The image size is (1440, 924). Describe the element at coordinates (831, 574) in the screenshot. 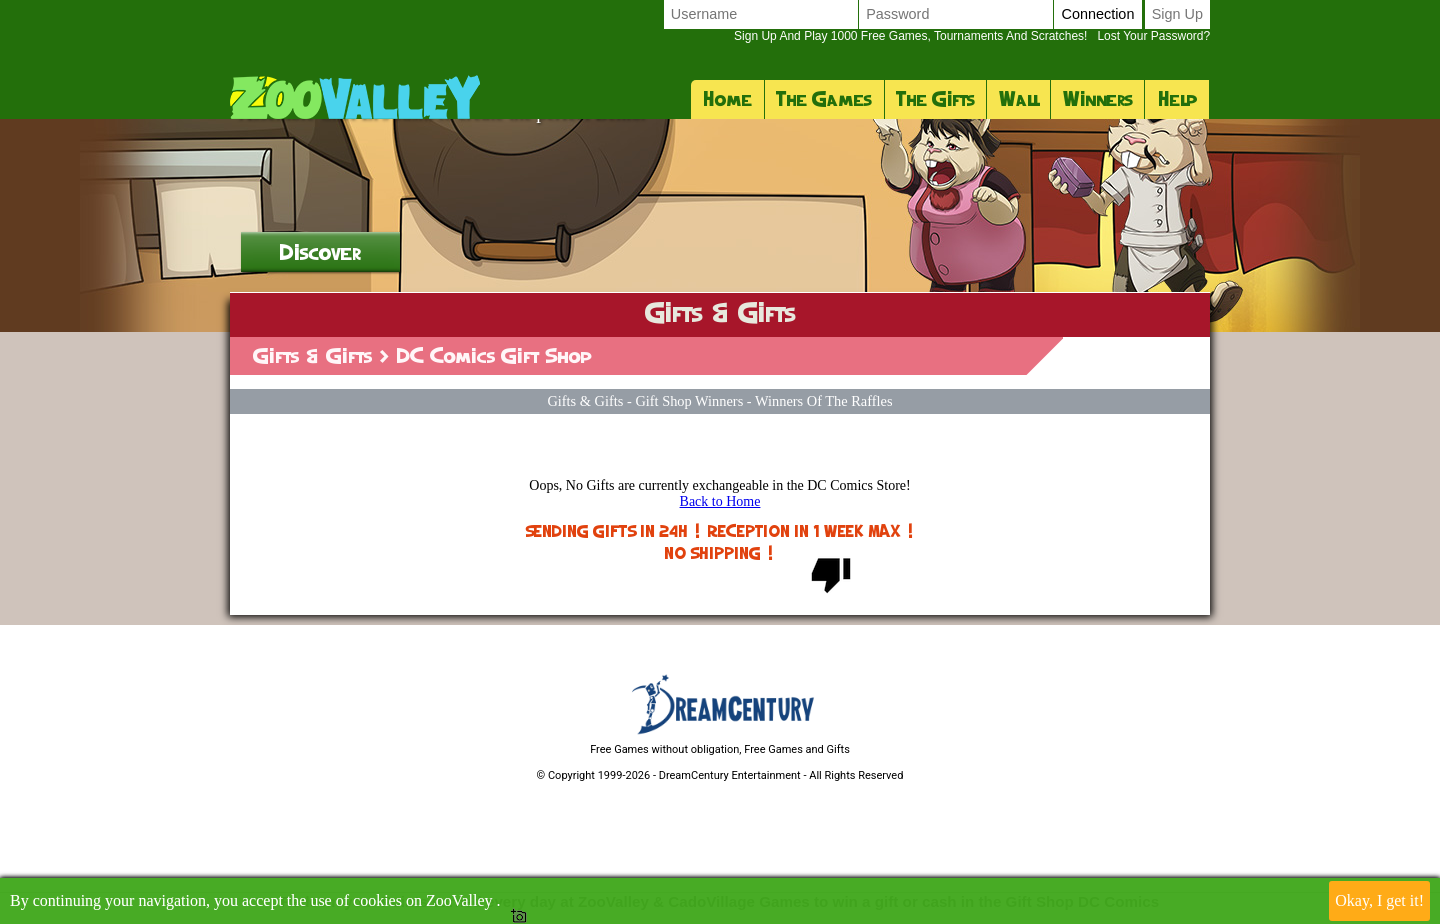

I see `dislike or downvote content` at that location.